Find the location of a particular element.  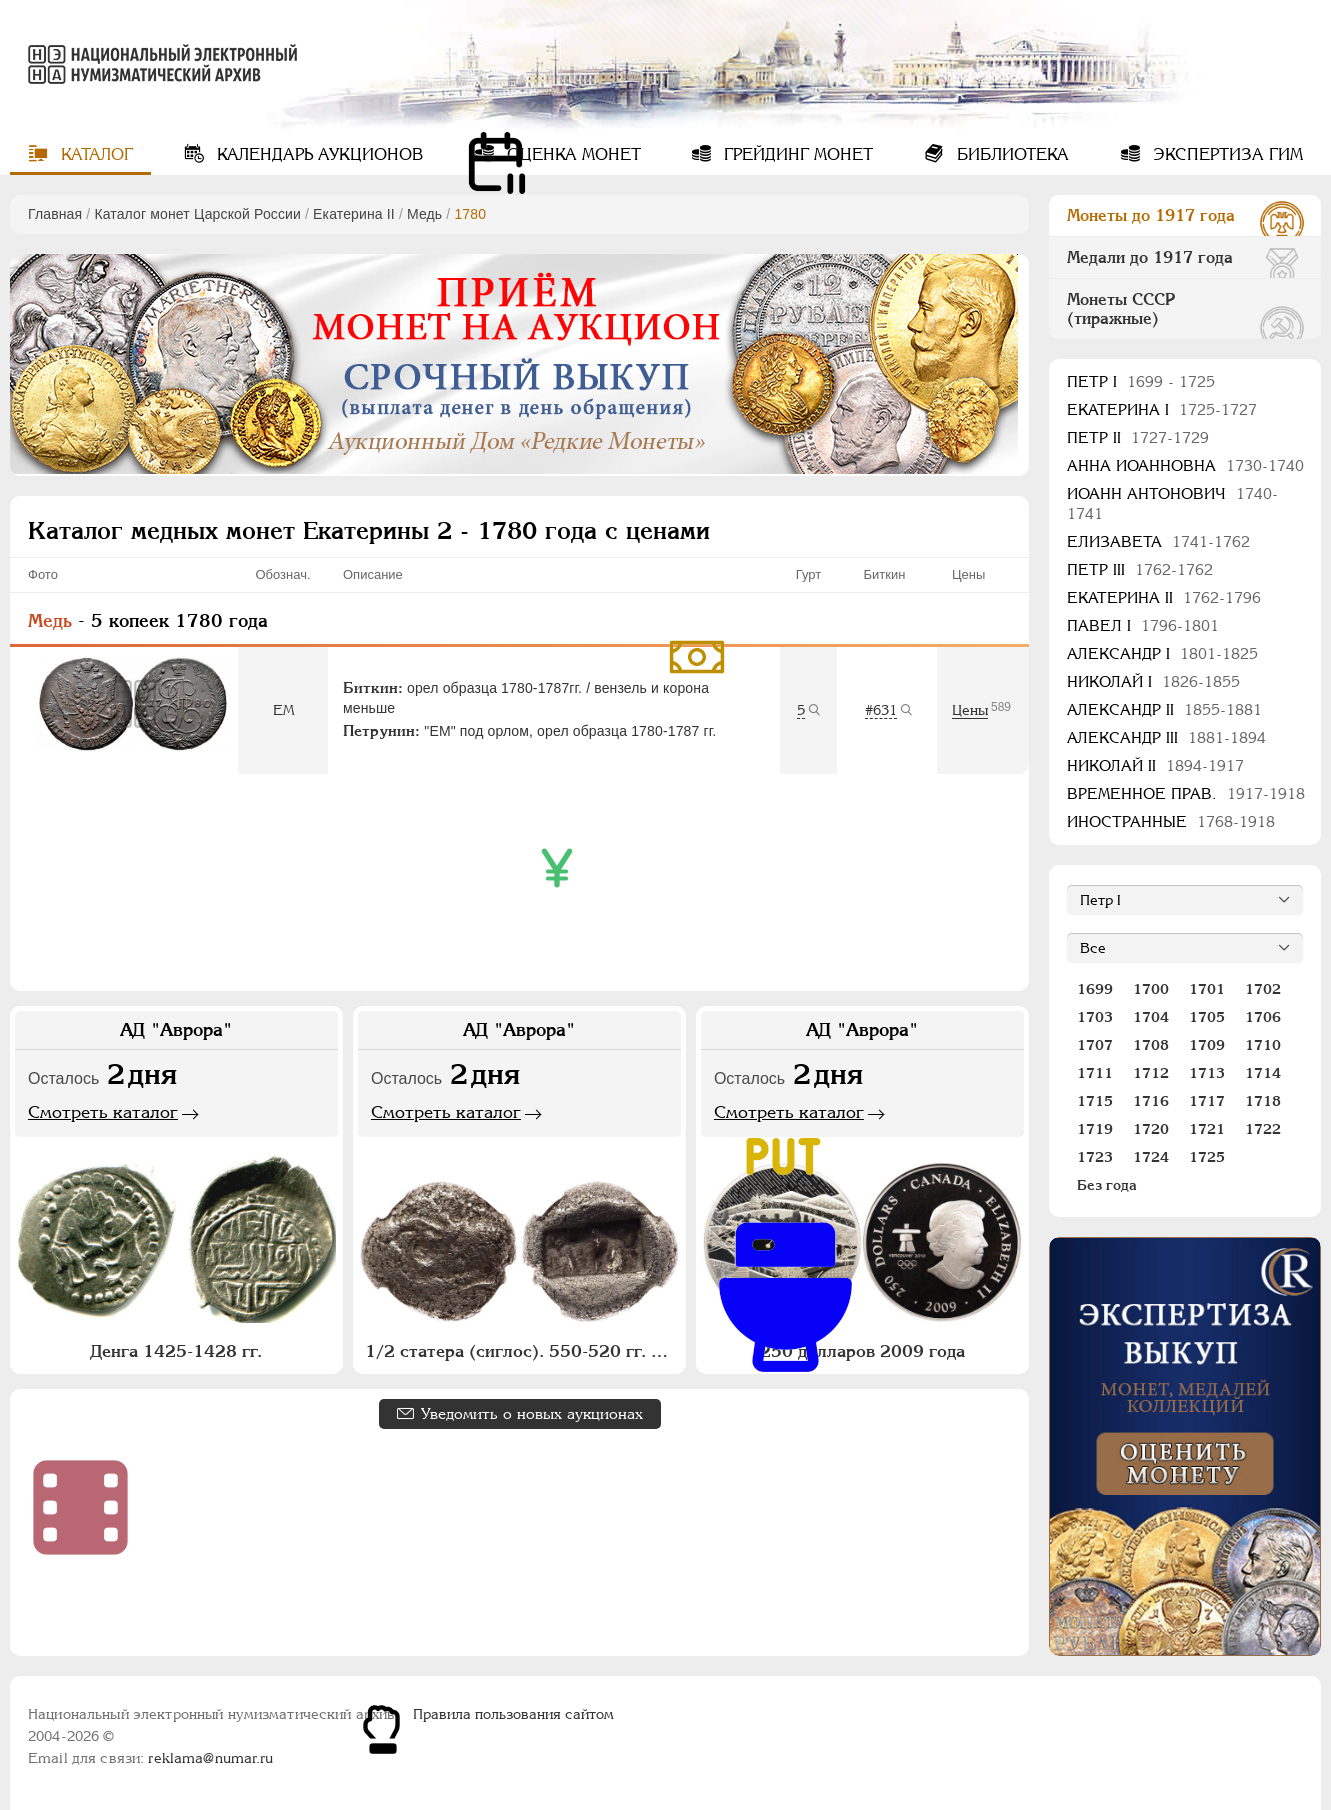

indicate a fist bump or greeting gesture is located at coordinates (381, 1729).